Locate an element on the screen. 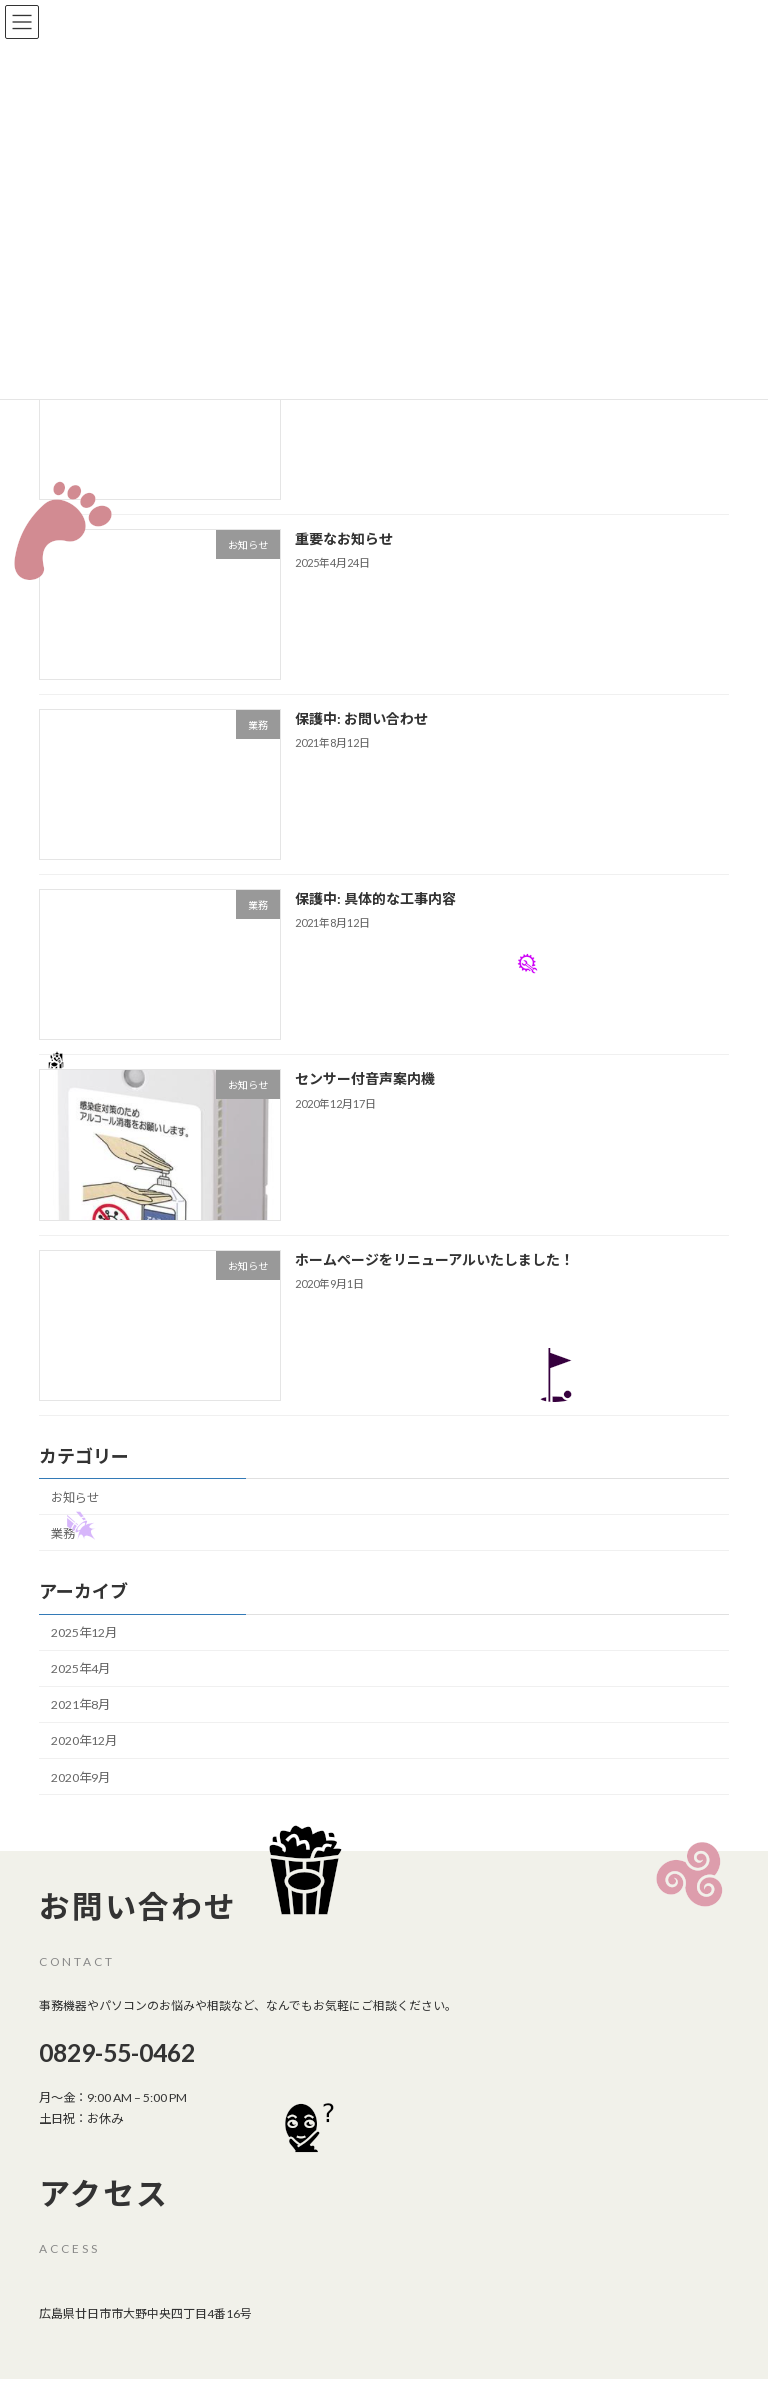  decorative celtic or triskele symbol element is located at coordinates (689, 1874).